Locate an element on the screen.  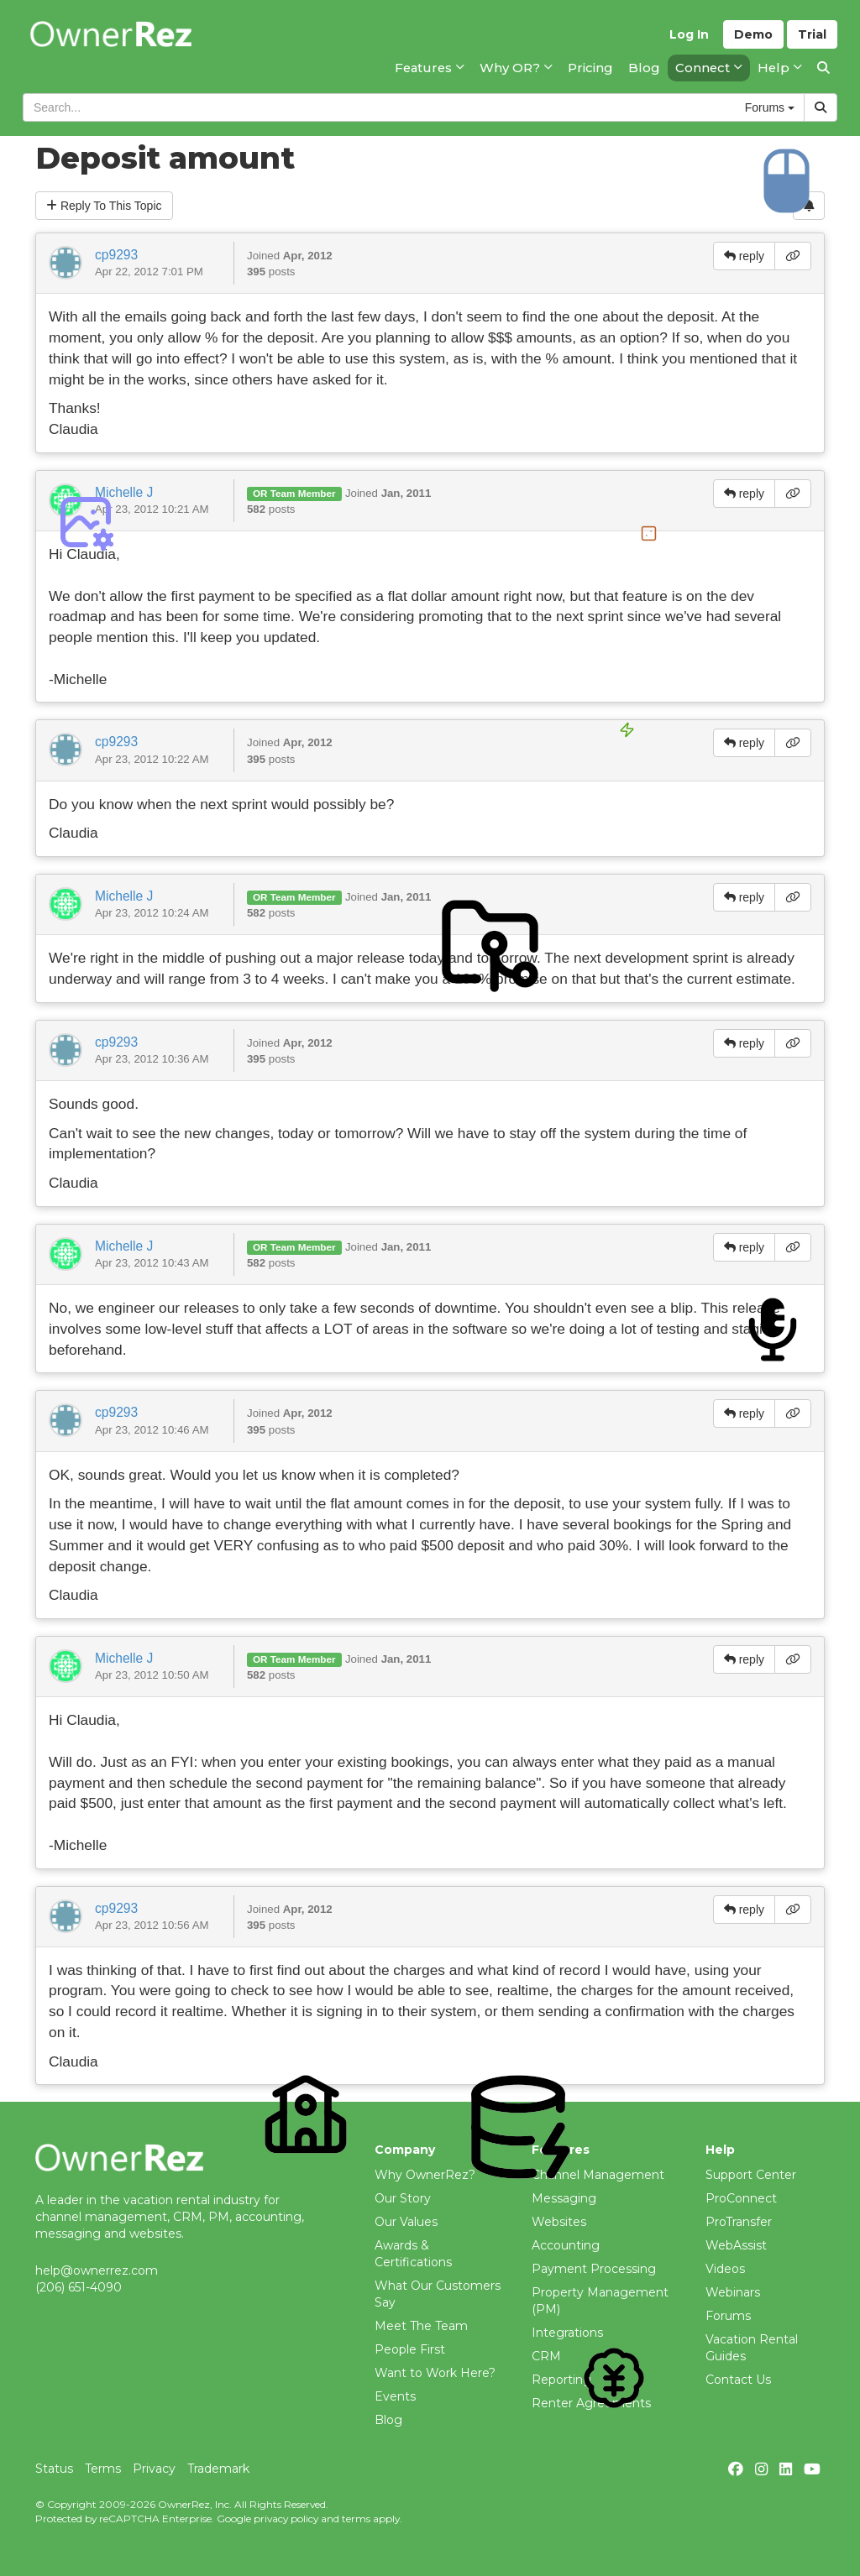
roll for a random result is located at coordinates (648, 533).